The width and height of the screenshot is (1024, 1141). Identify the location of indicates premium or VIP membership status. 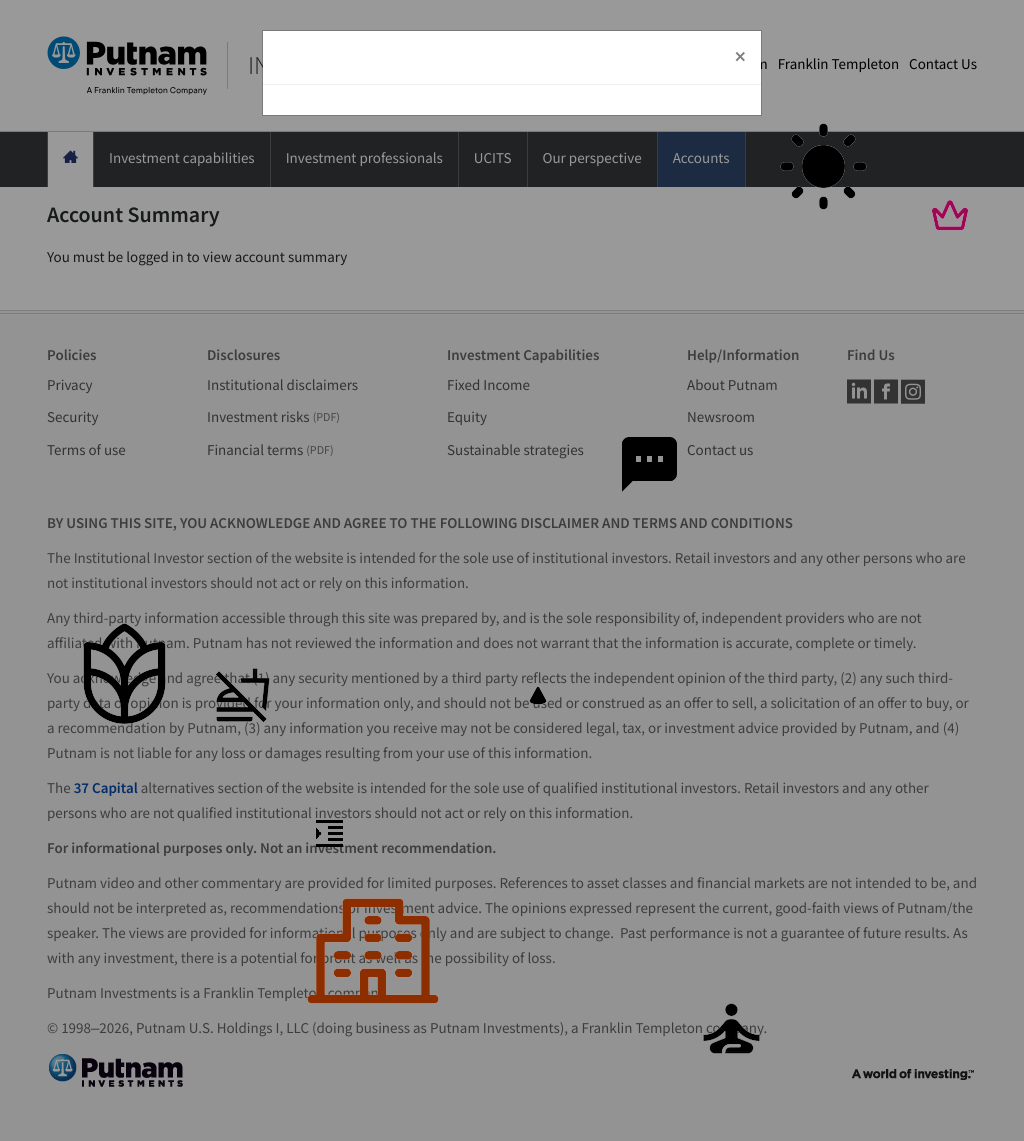
(950, 217).